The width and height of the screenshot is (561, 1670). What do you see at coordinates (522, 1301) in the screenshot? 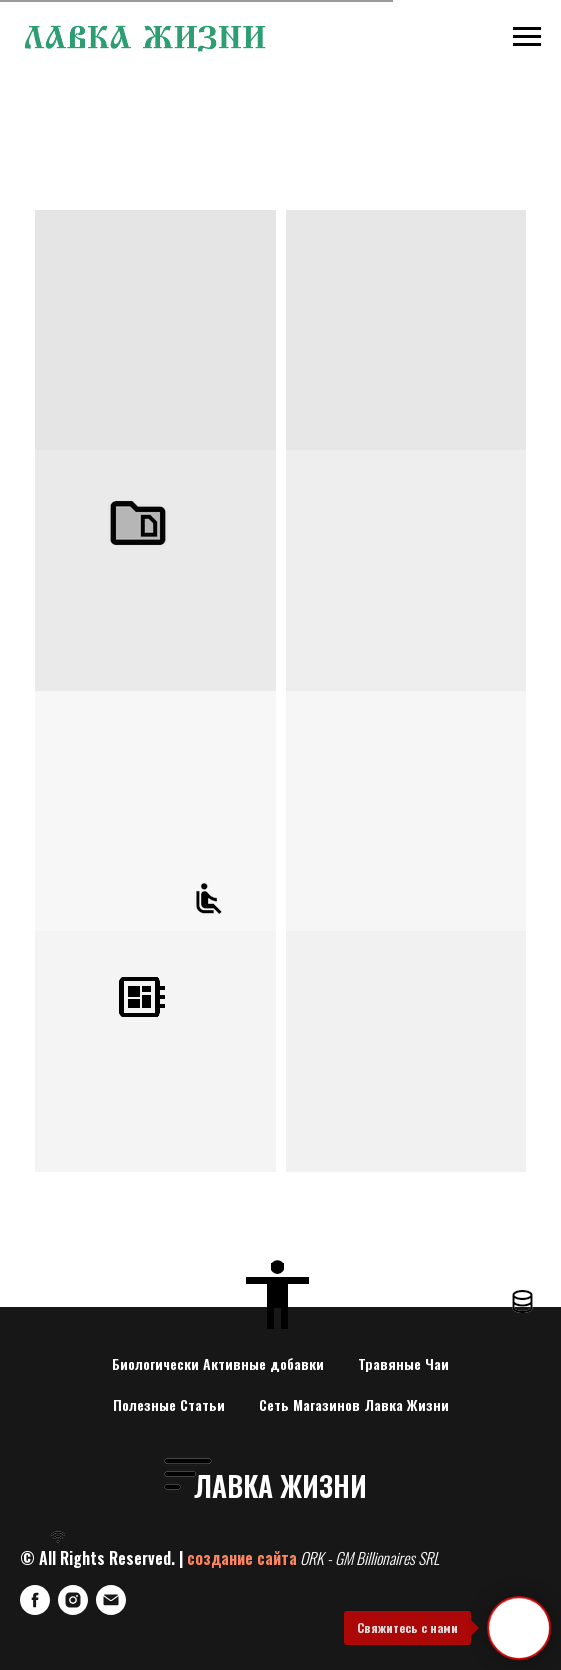
I see `access database settings` at bounding box center [522, 1301].